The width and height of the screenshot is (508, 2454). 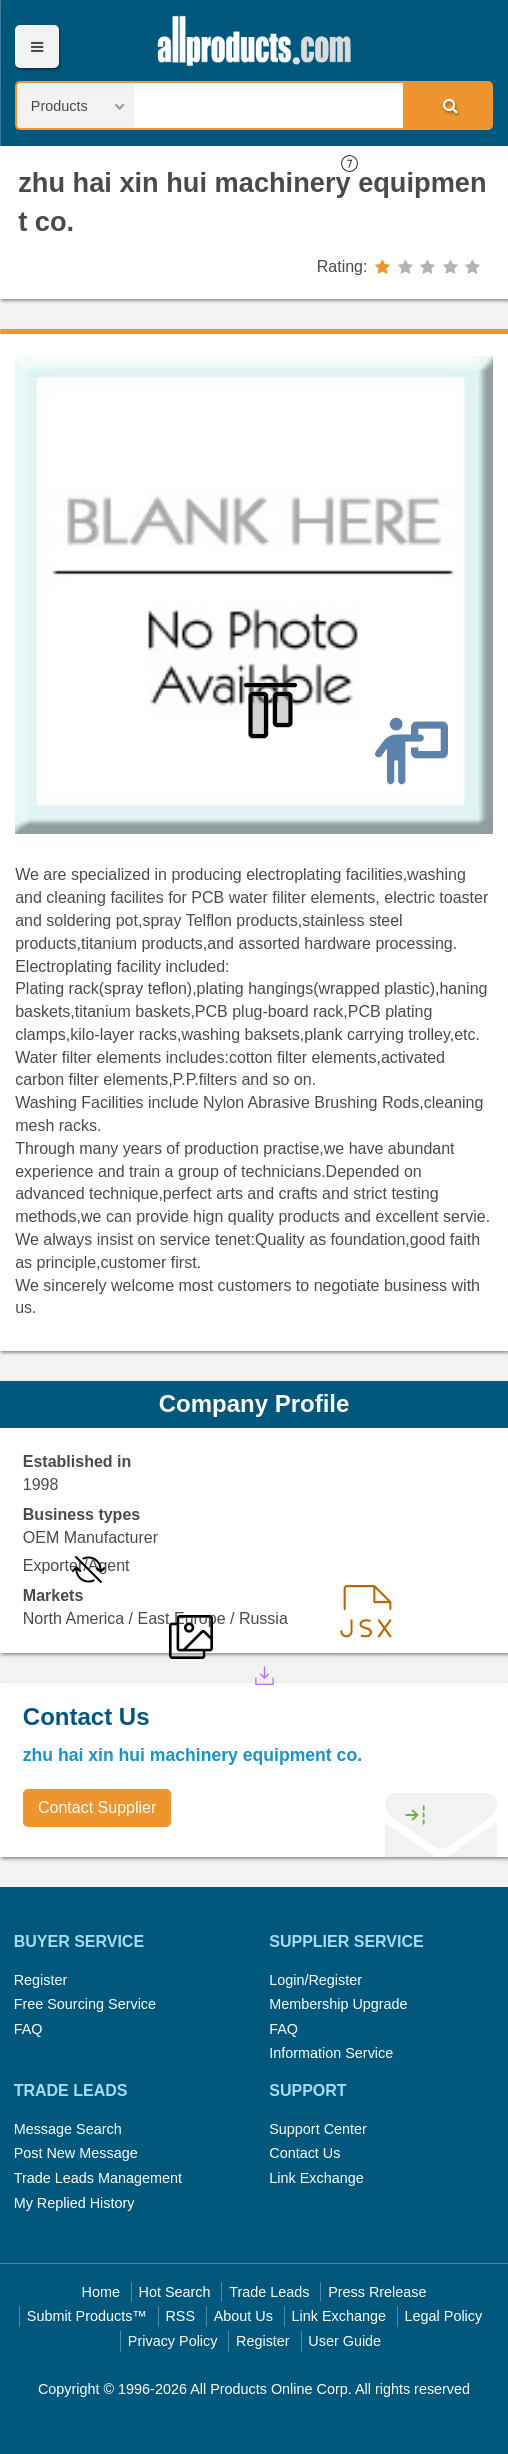 What do you see at coordinates (88, 1569) in the screenshot?
I see `sync is disabled or paused` at bounding box center [88, 1569].